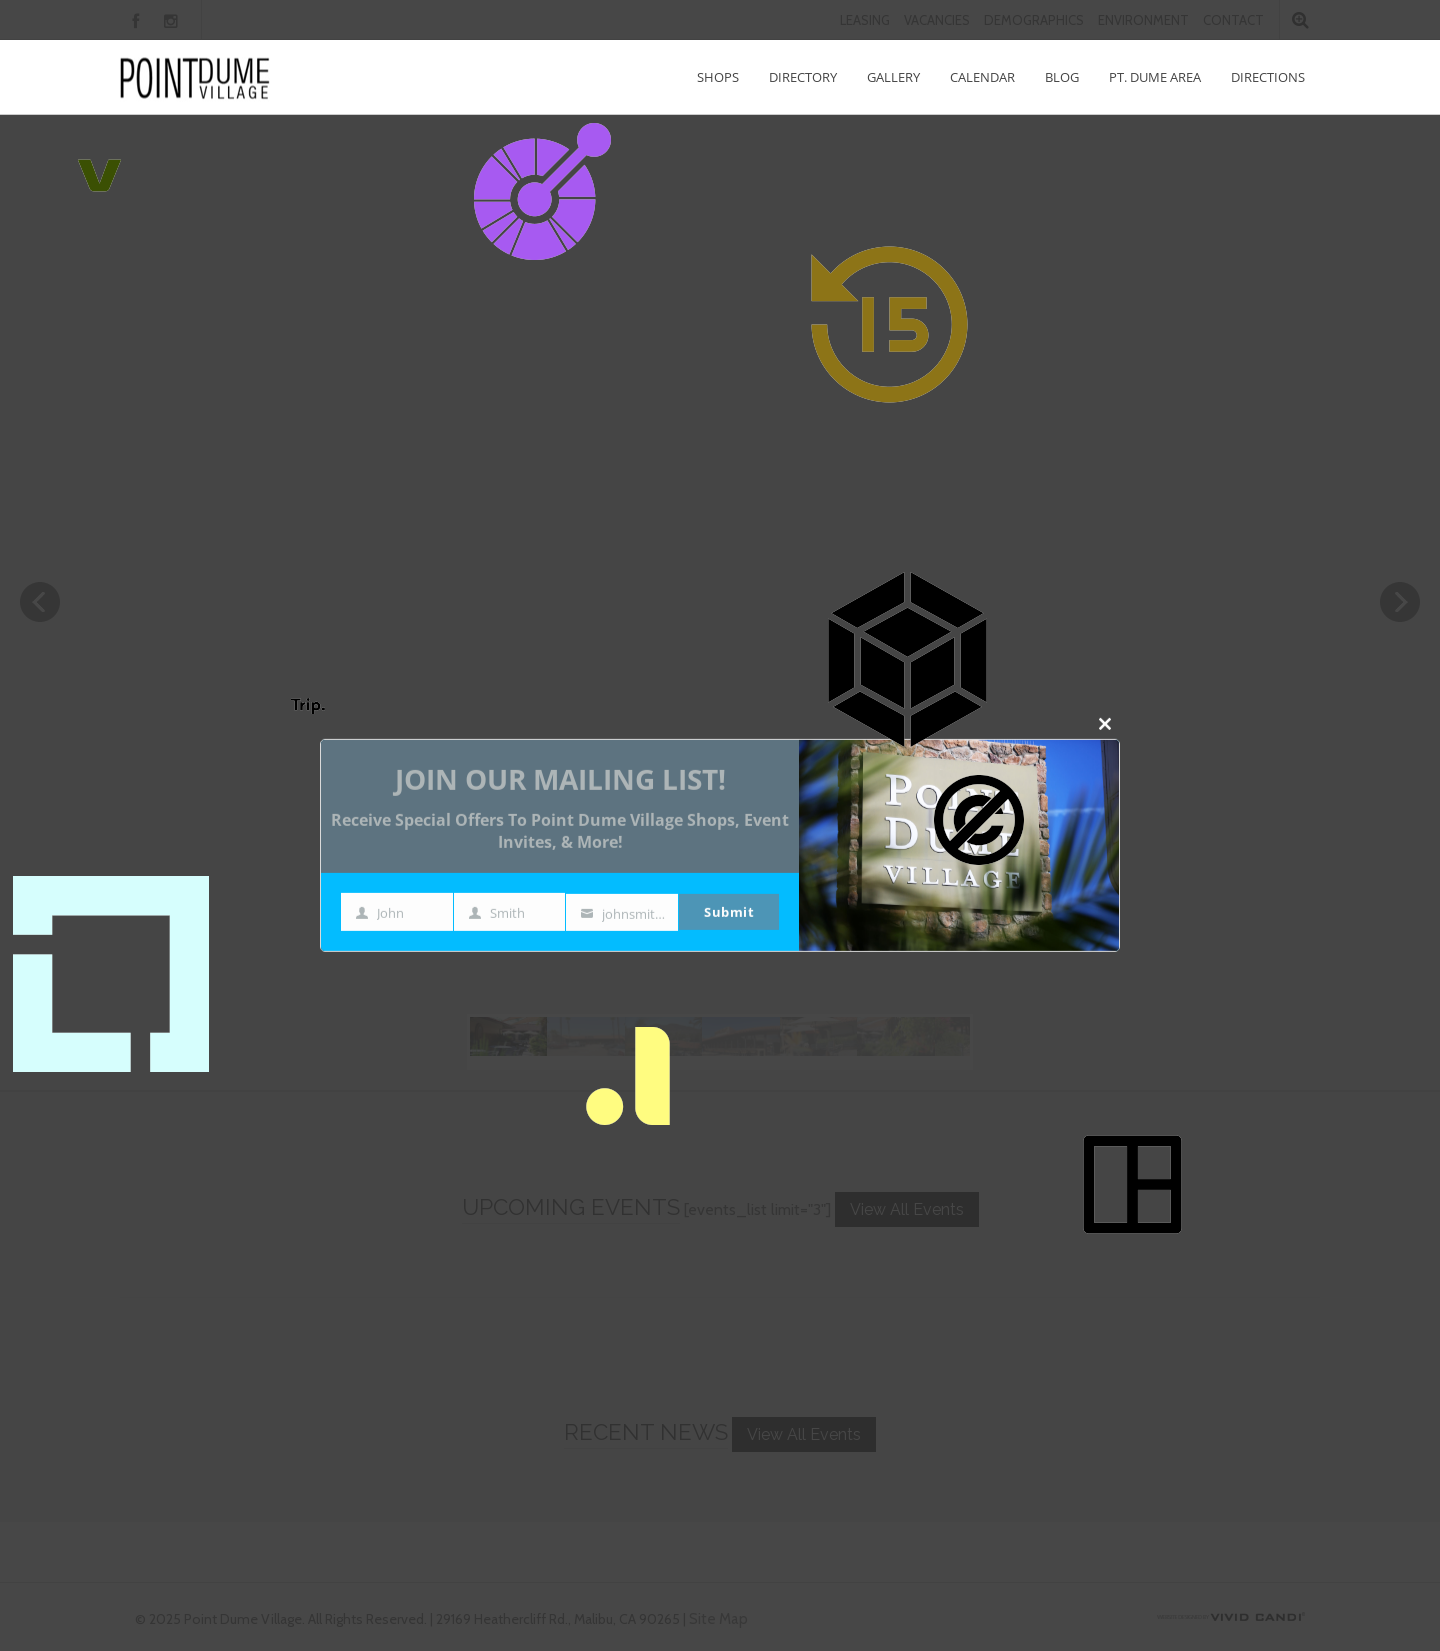  What do you see at coordinates (889, 324) in the screenshot?
I see `rewind 15 seconds` at bounding box center [889, 324].